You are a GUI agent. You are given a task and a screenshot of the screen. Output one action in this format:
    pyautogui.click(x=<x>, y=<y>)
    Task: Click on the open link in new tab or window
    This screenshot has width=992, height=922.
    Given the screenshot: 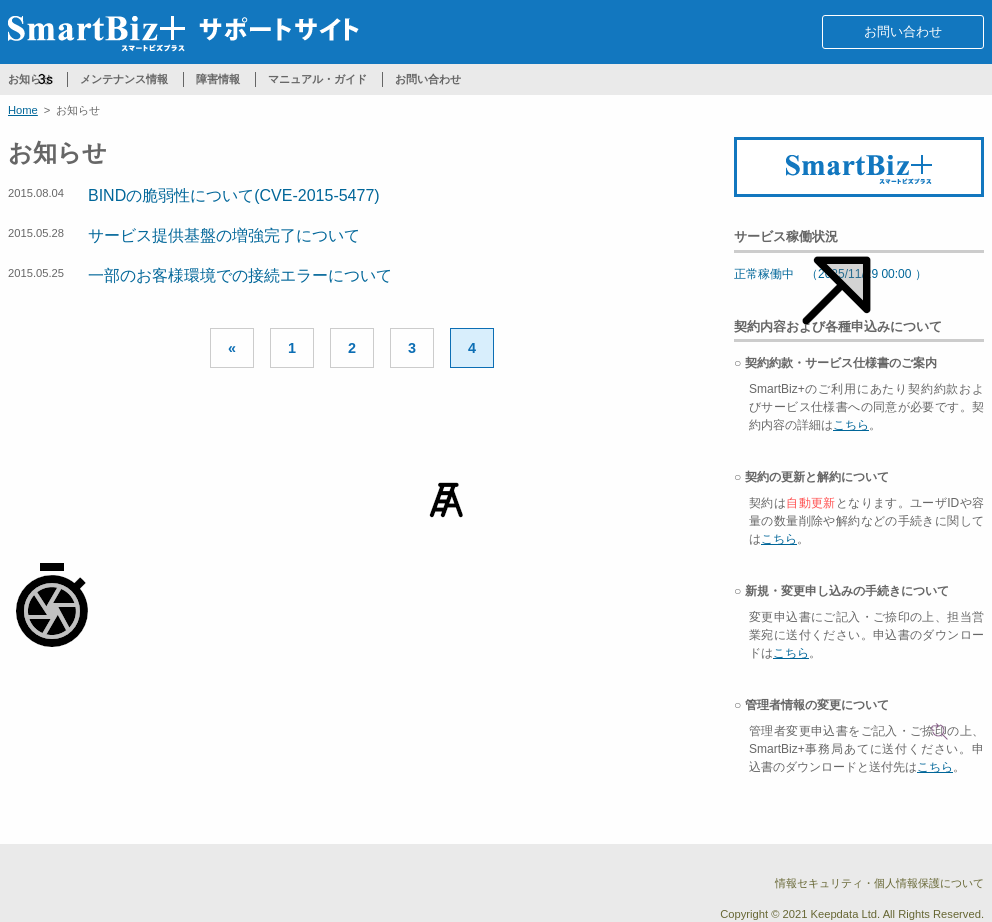 What is the action you would take?
    pyautogui.click(x=836, y=290)
    